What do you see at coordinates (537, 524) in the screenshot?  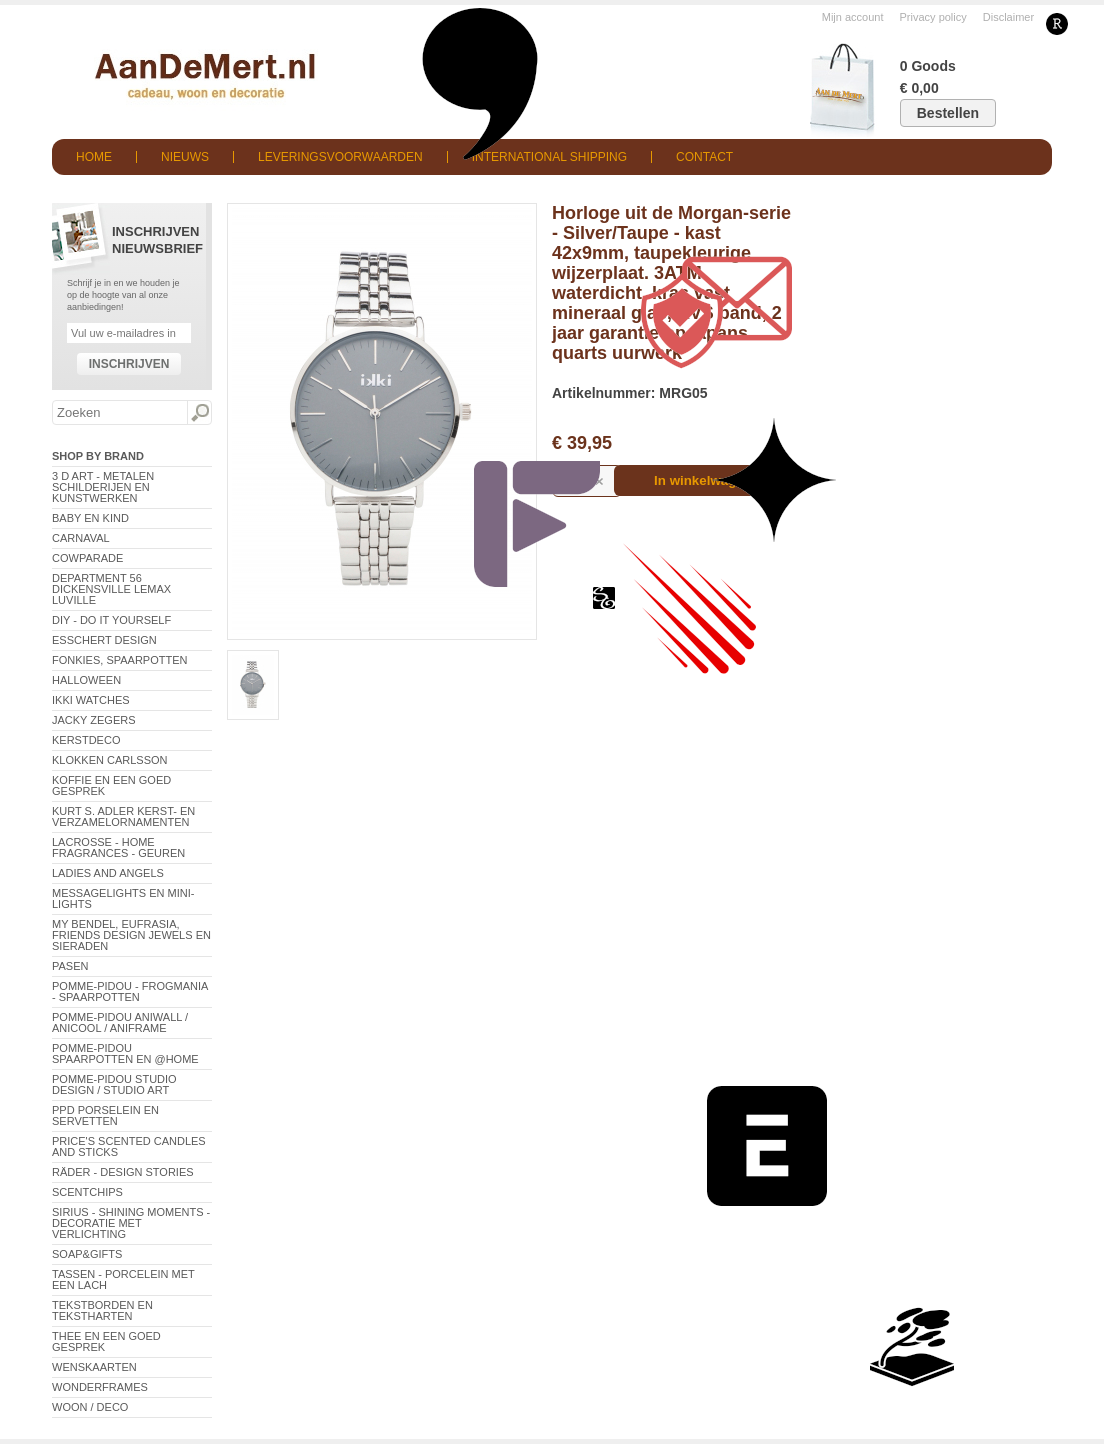 I see `open FreeTube app` at bounding box center [537, 524].